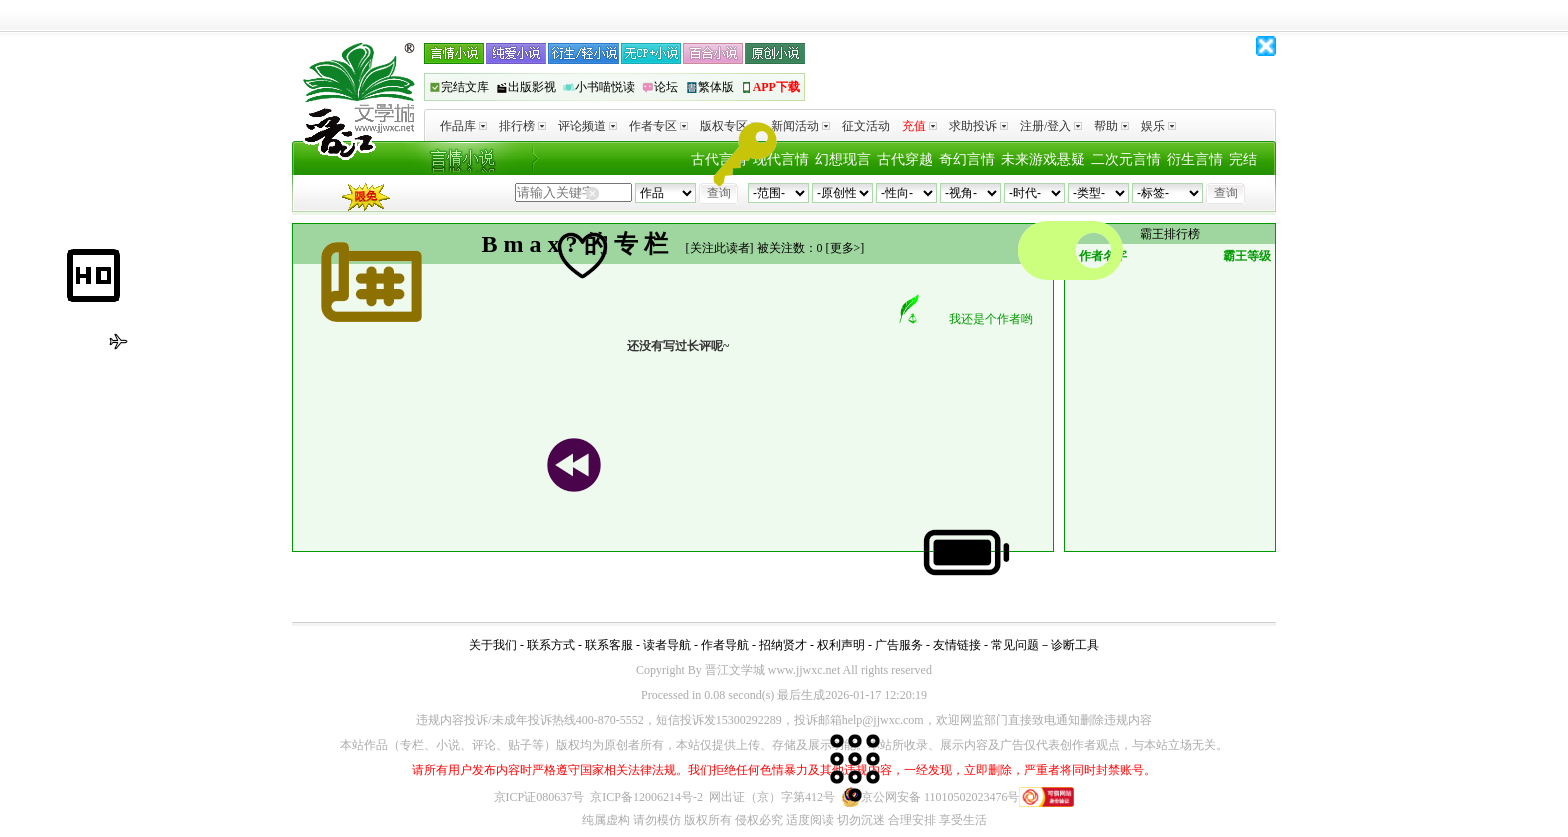  What do you see at coordinates (855, 768) in the screenshot?
I see `open the phone dialer` at bounding box center [855, 768].